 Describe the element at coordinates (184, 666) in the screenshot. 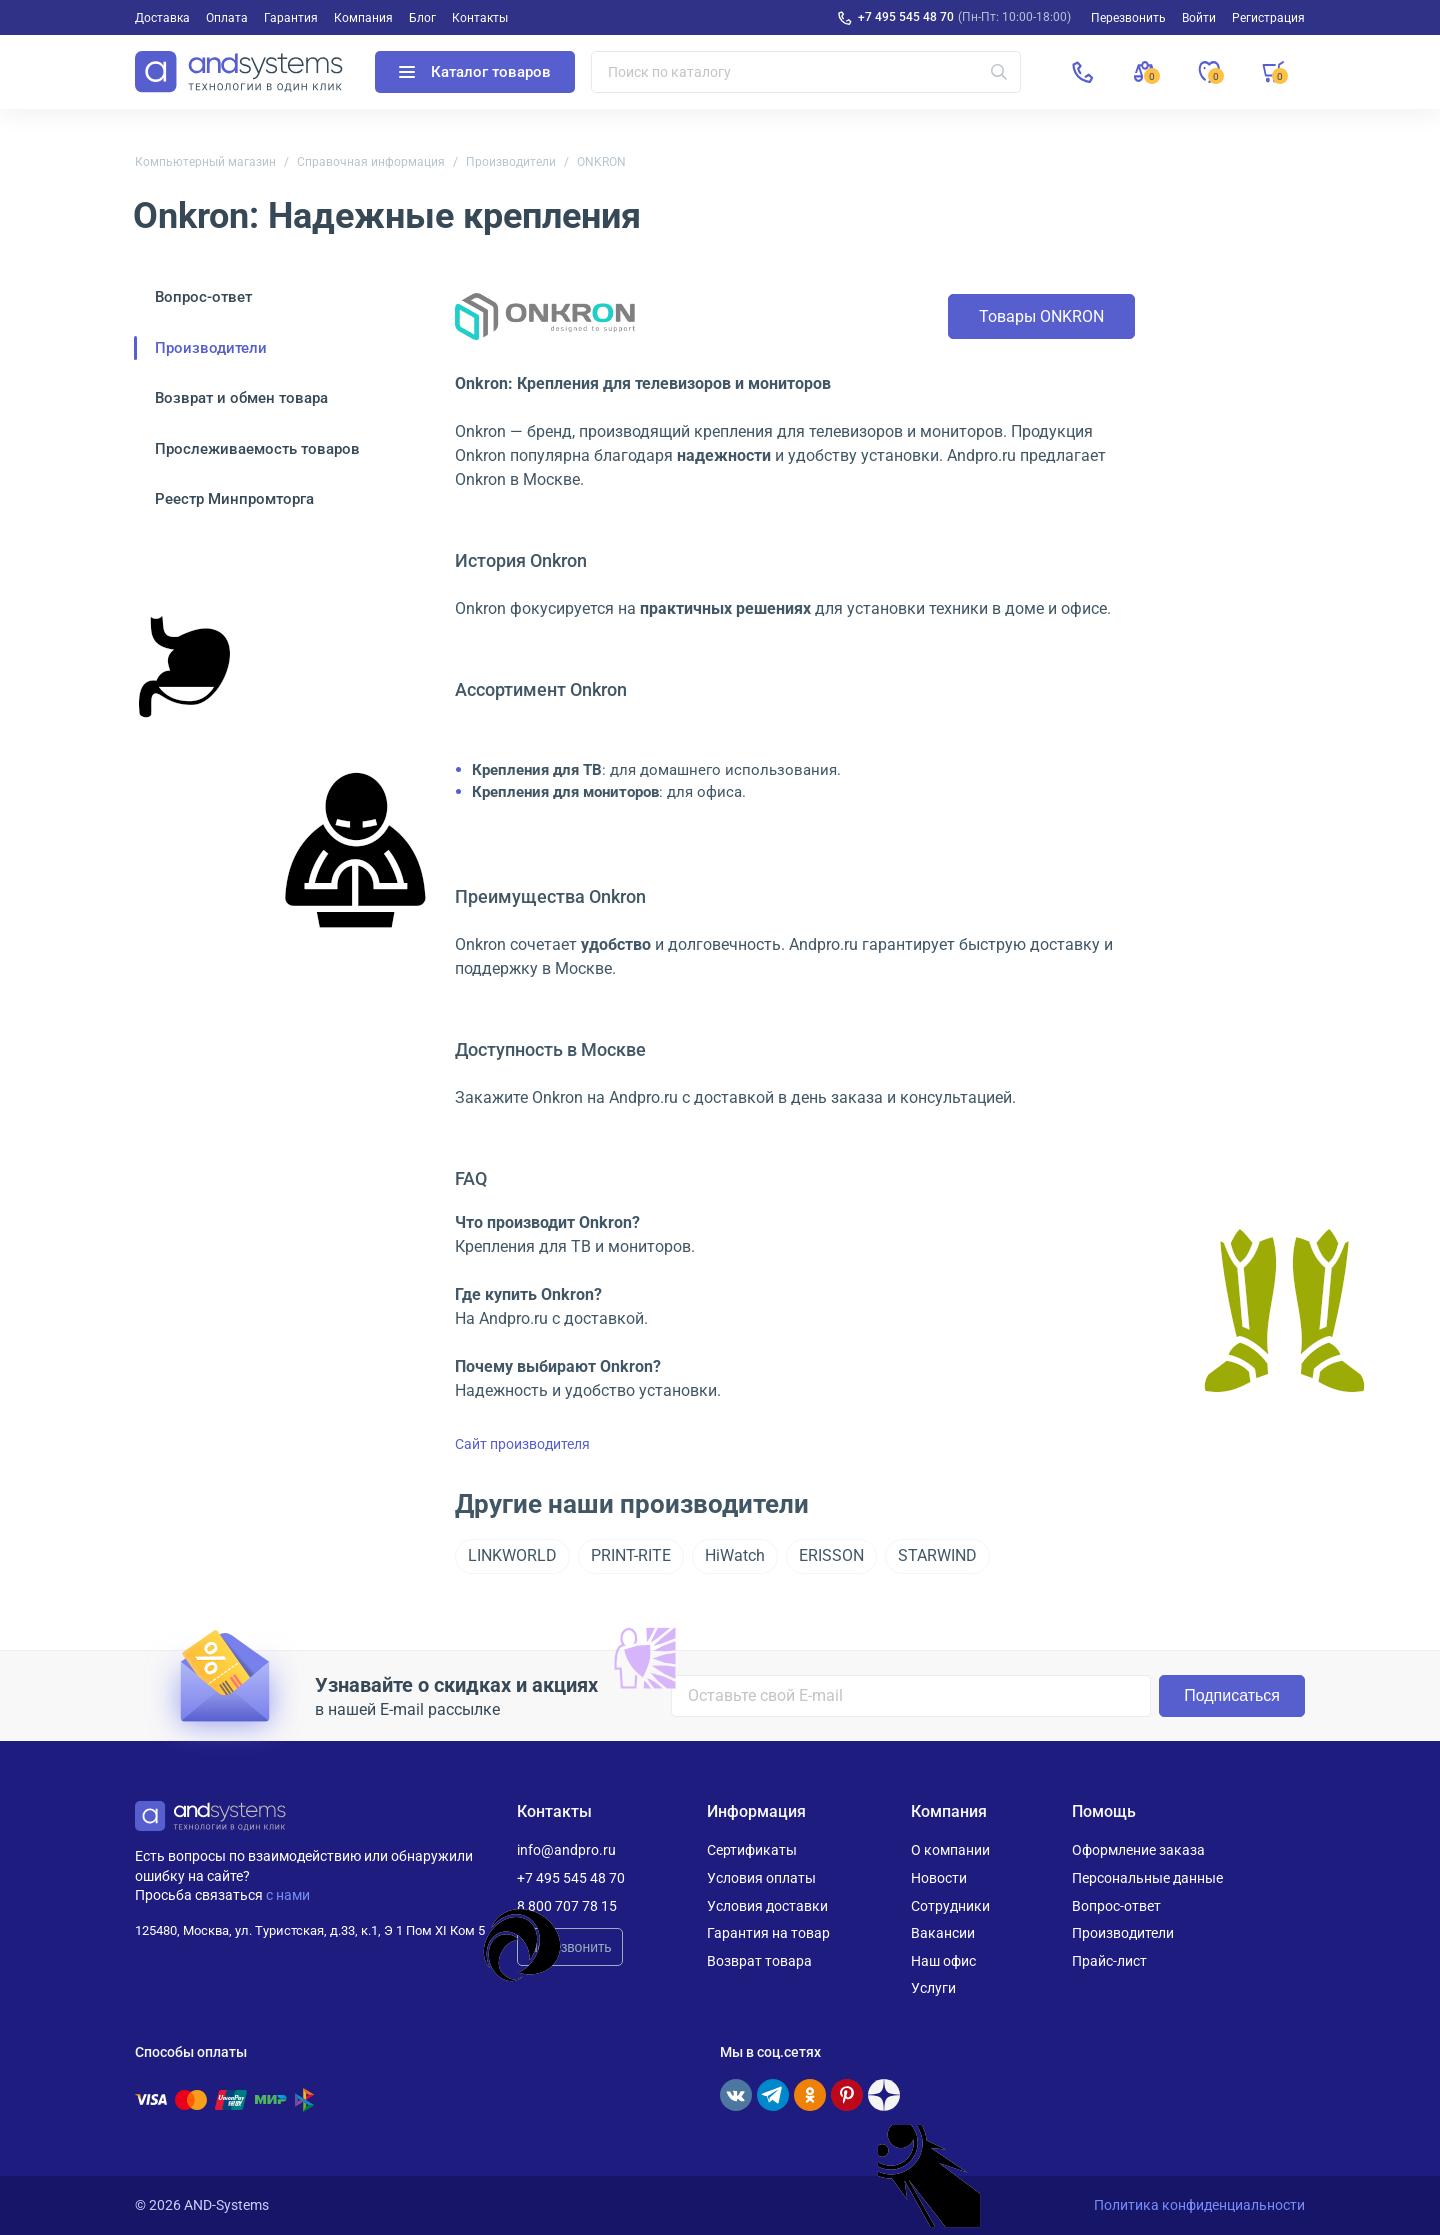

I see `view digestive health information` at that location.